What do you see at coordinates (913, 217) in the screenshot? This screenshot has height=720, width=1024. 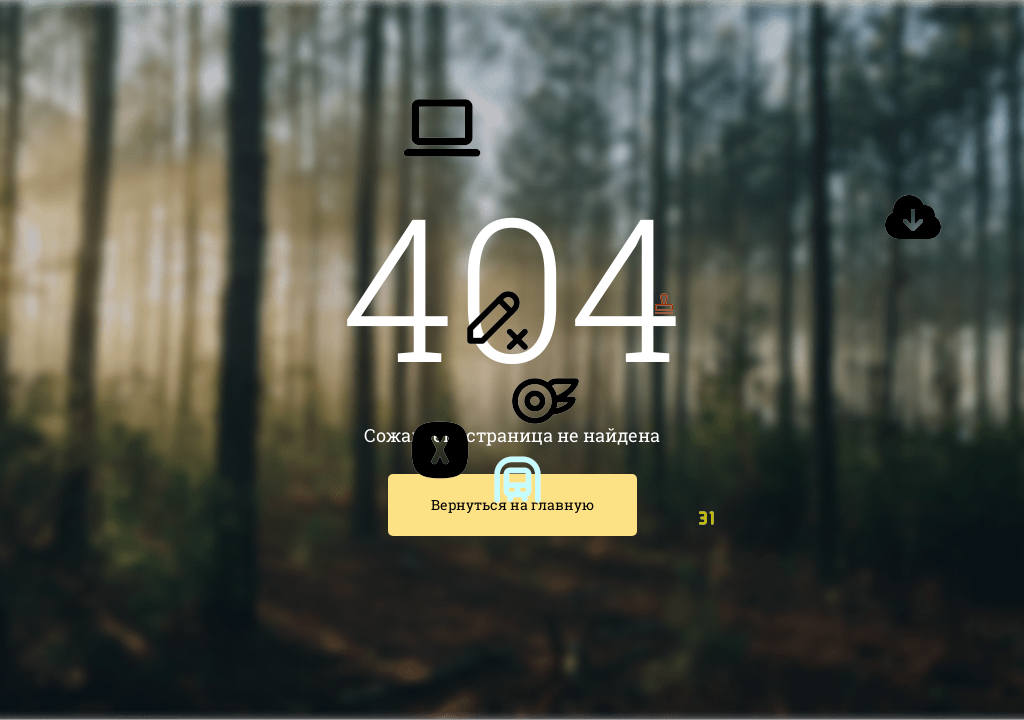 I see `download from cloud storage` at bounding box center [913, 217].